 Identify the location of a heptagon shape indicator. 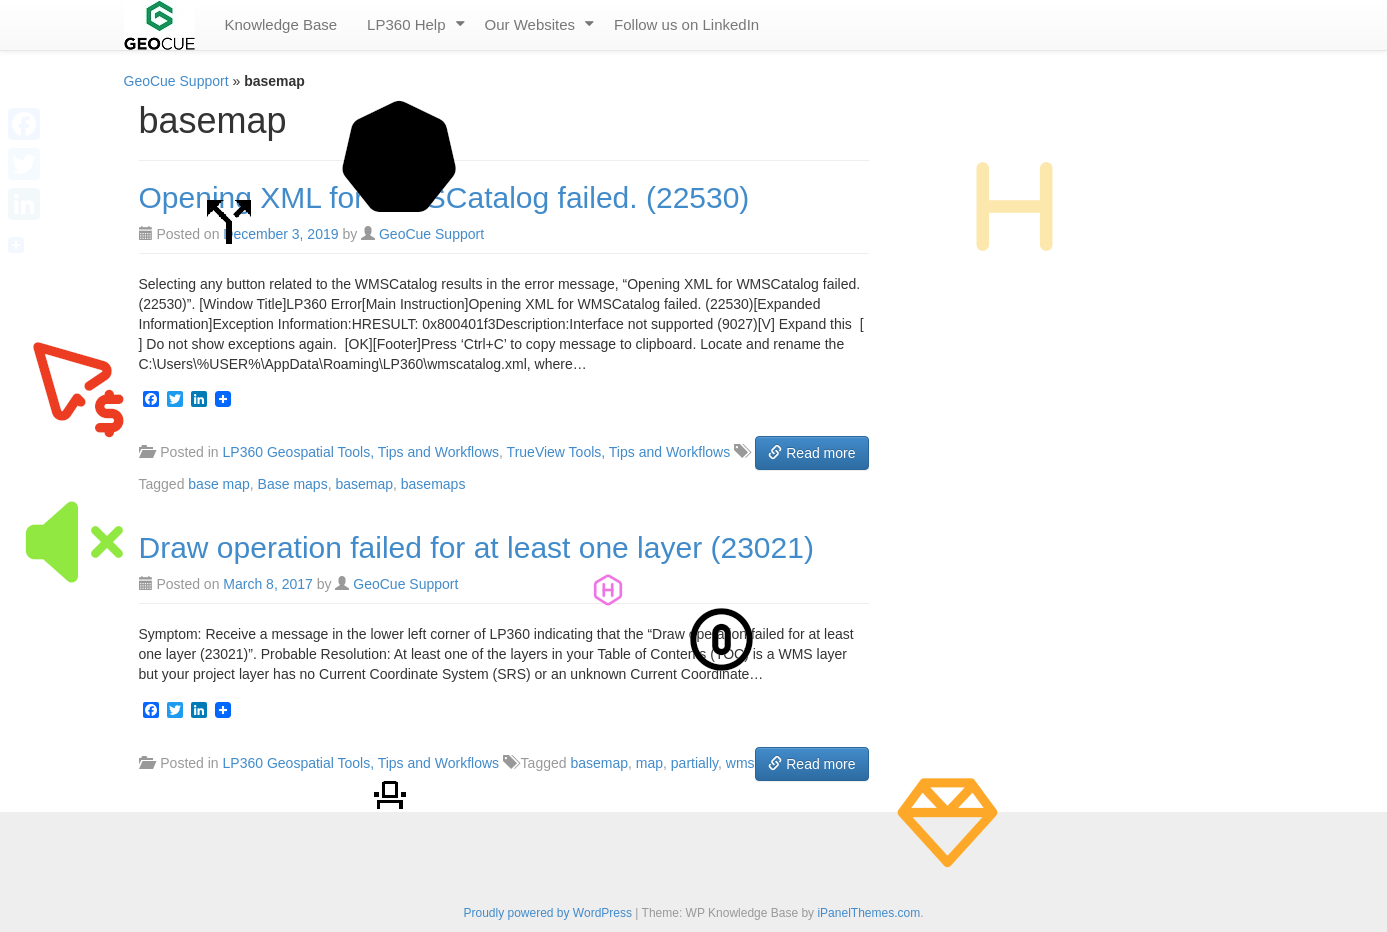
(399, 160).